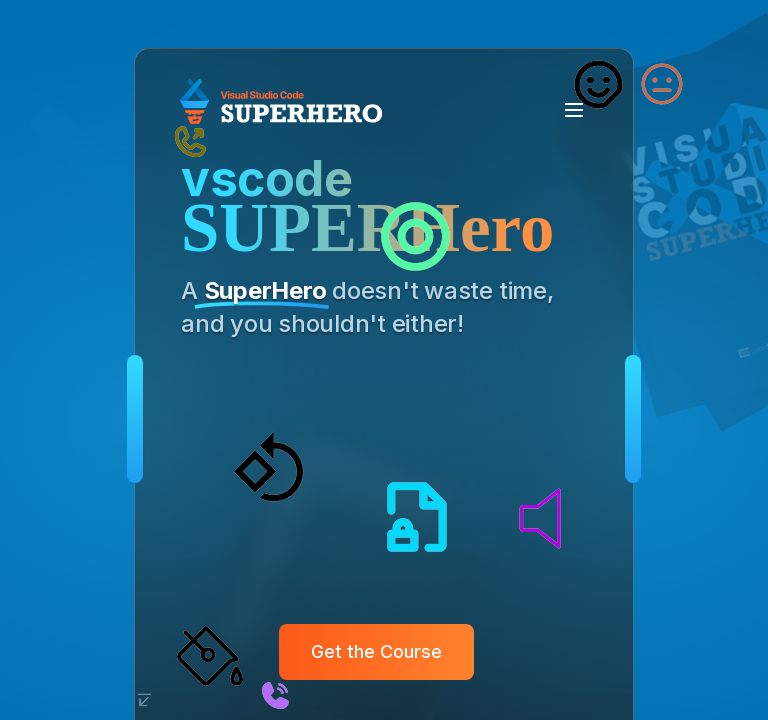  I want to click on a locked or protected file, so click(417, 517).